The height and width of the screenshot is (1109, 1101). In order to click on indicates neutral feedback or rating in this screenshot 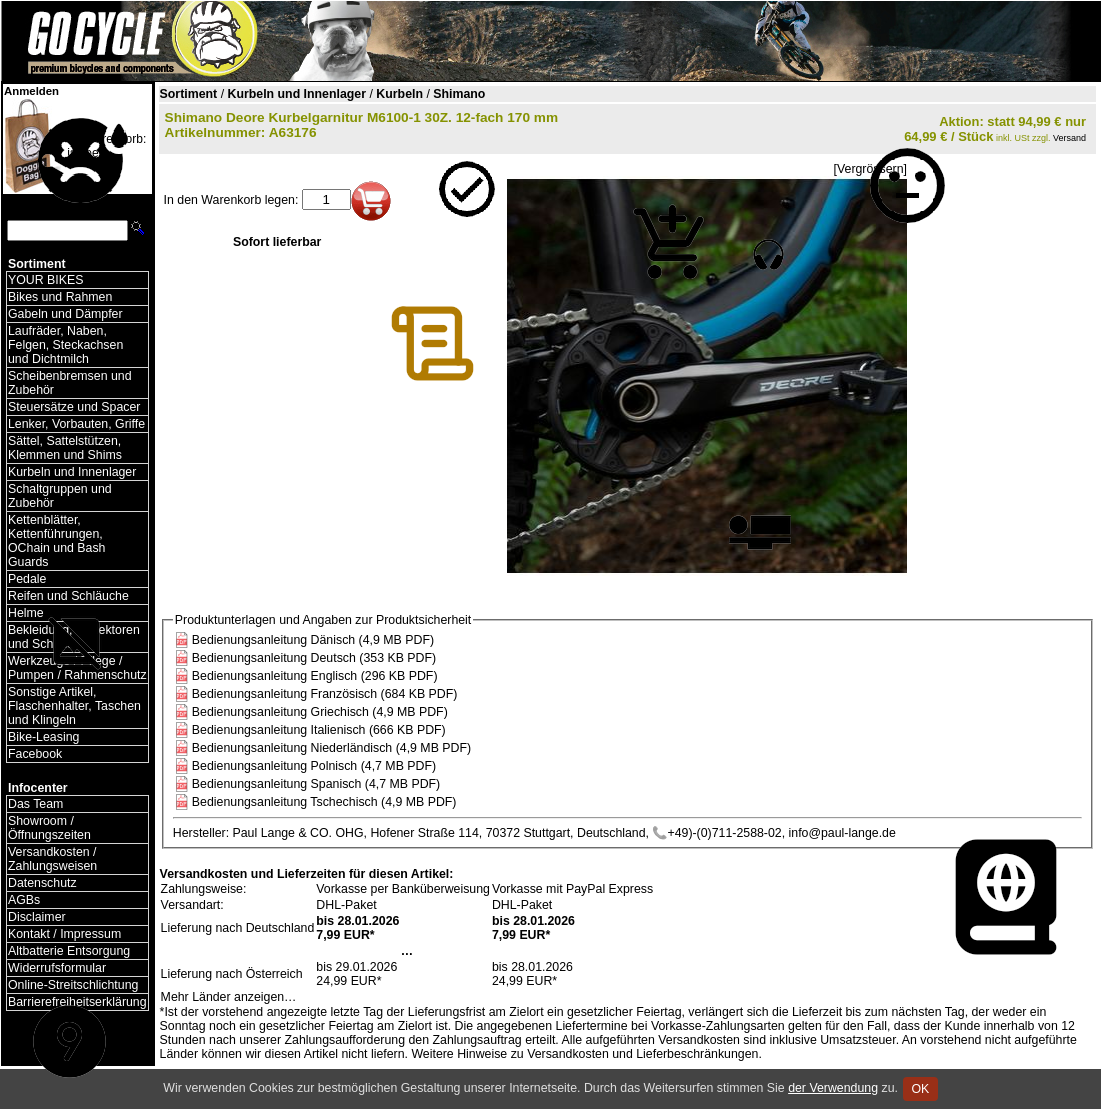, I will do `click(907, 185)`.